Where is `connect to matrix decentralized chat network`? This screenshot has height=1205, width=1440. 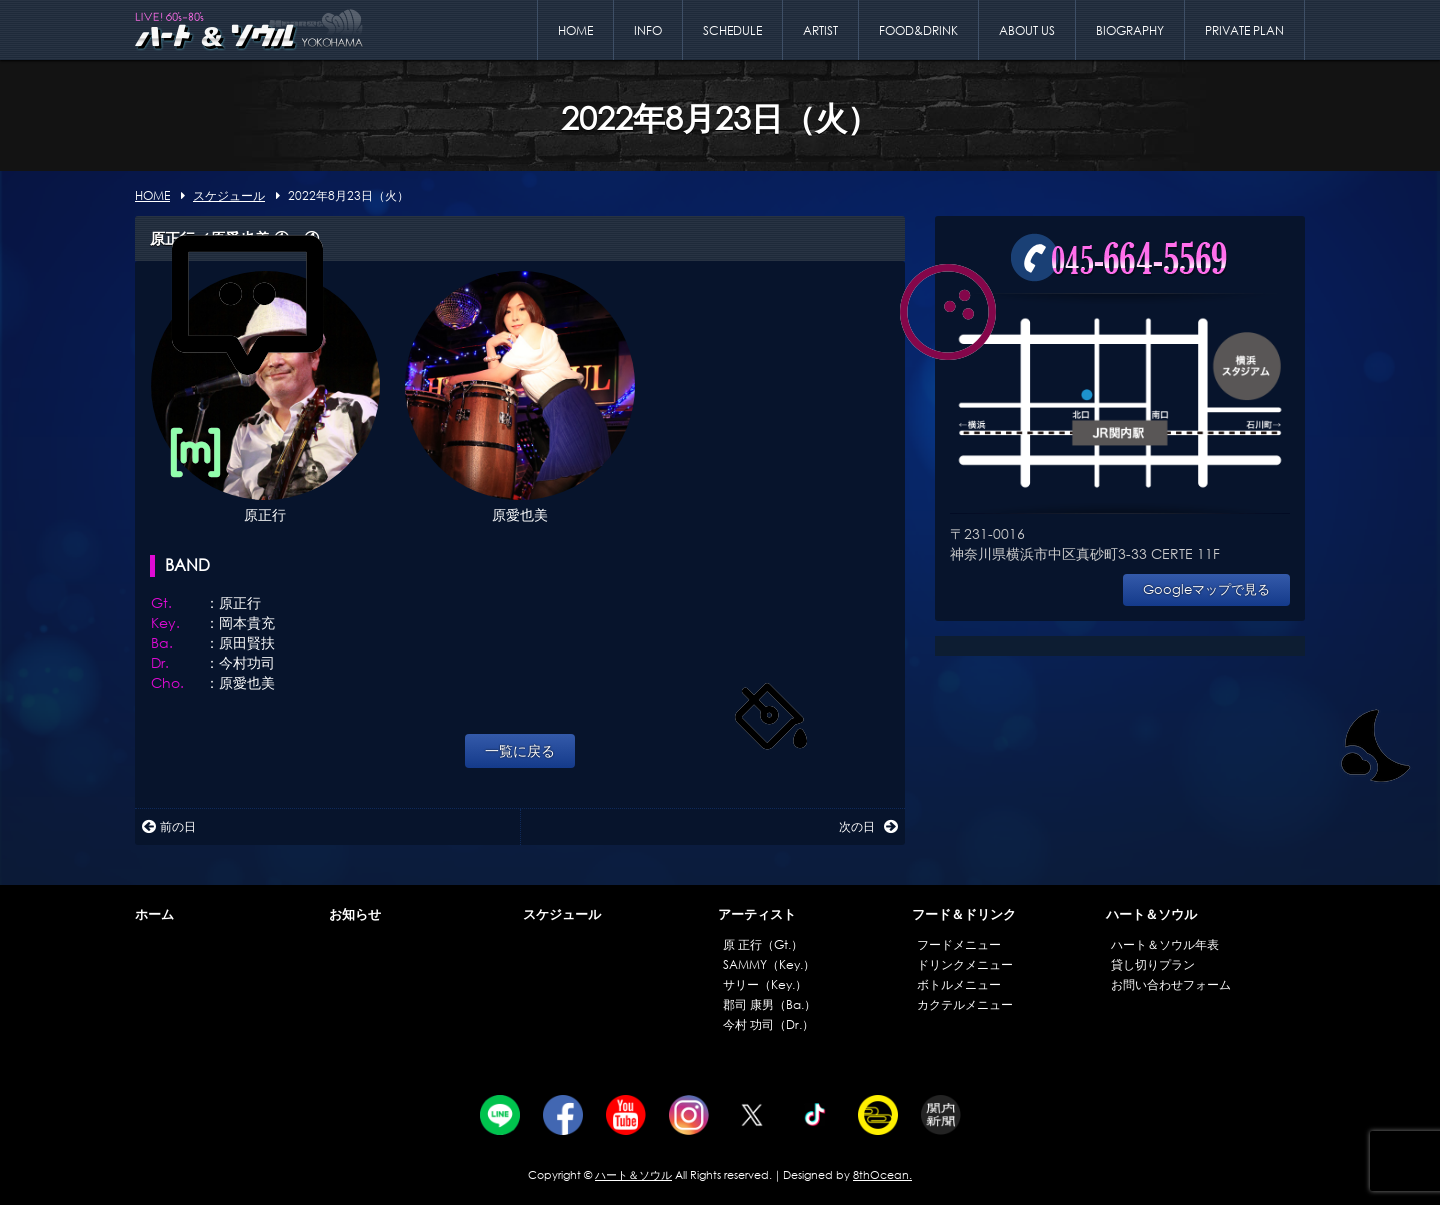 connect to matrix decentralized chat network is located at coordinates (195, 452).